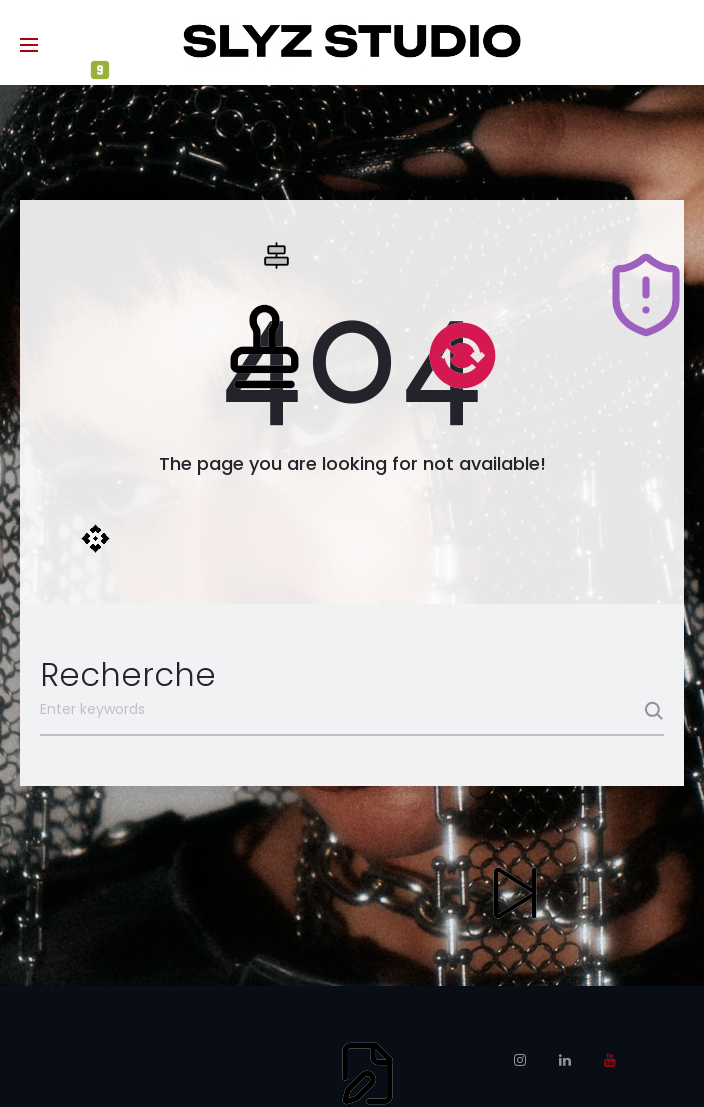 Image resolution: width=704 pixels, height=1107 pixels. What do you see at coordinates (367, 1073) in the screenshot?
I see `edit this document` at bounding box center [367, 1073].